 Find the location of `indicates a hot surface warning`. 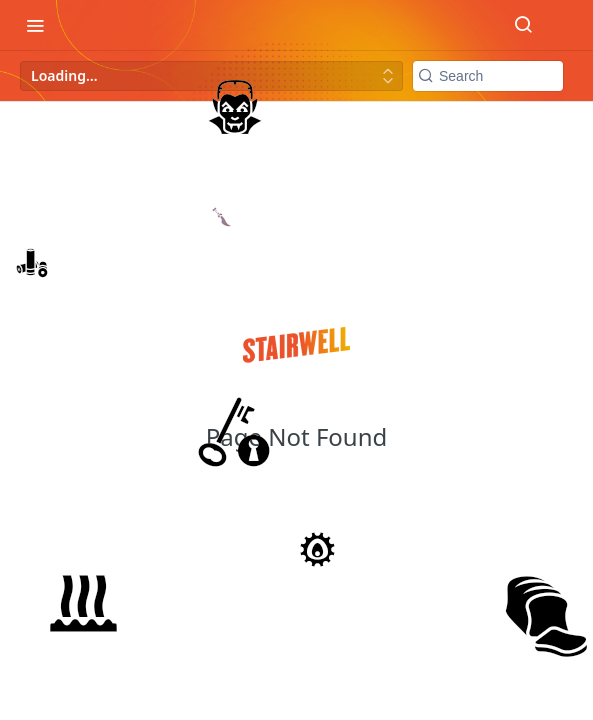

indicates a hot surface warning is located at coordinates (83, 603).